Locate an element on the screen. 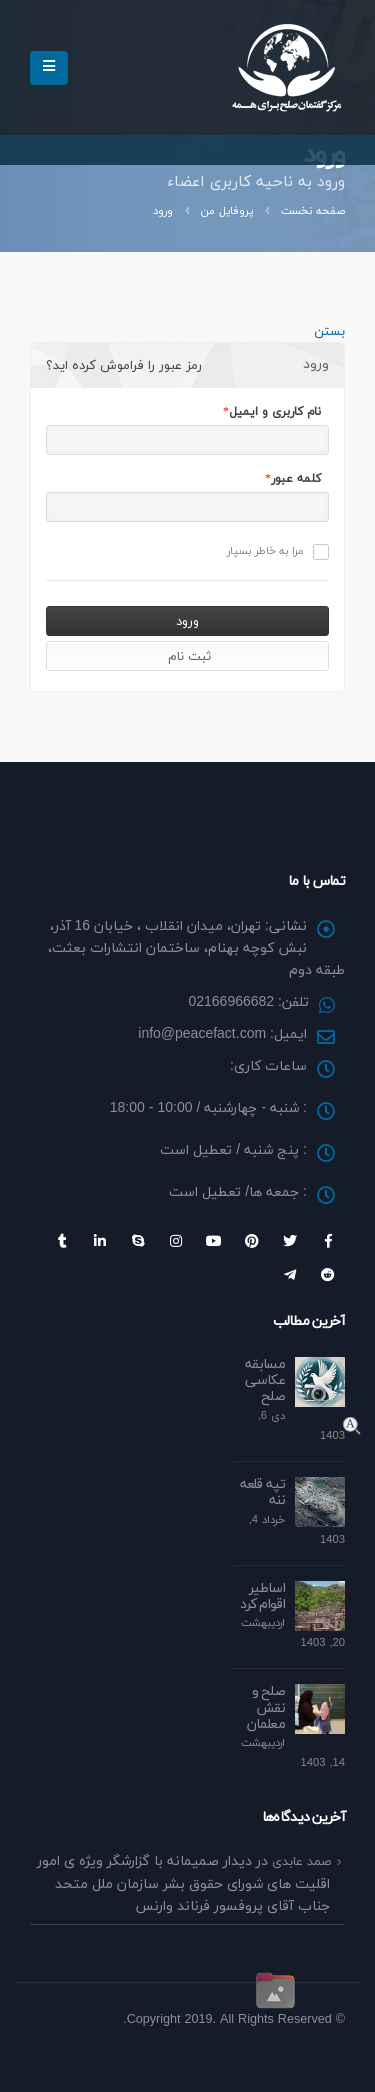 This screenshot has width=375, height=2092. search within emails or messages is located at coordinates (351, 1425).